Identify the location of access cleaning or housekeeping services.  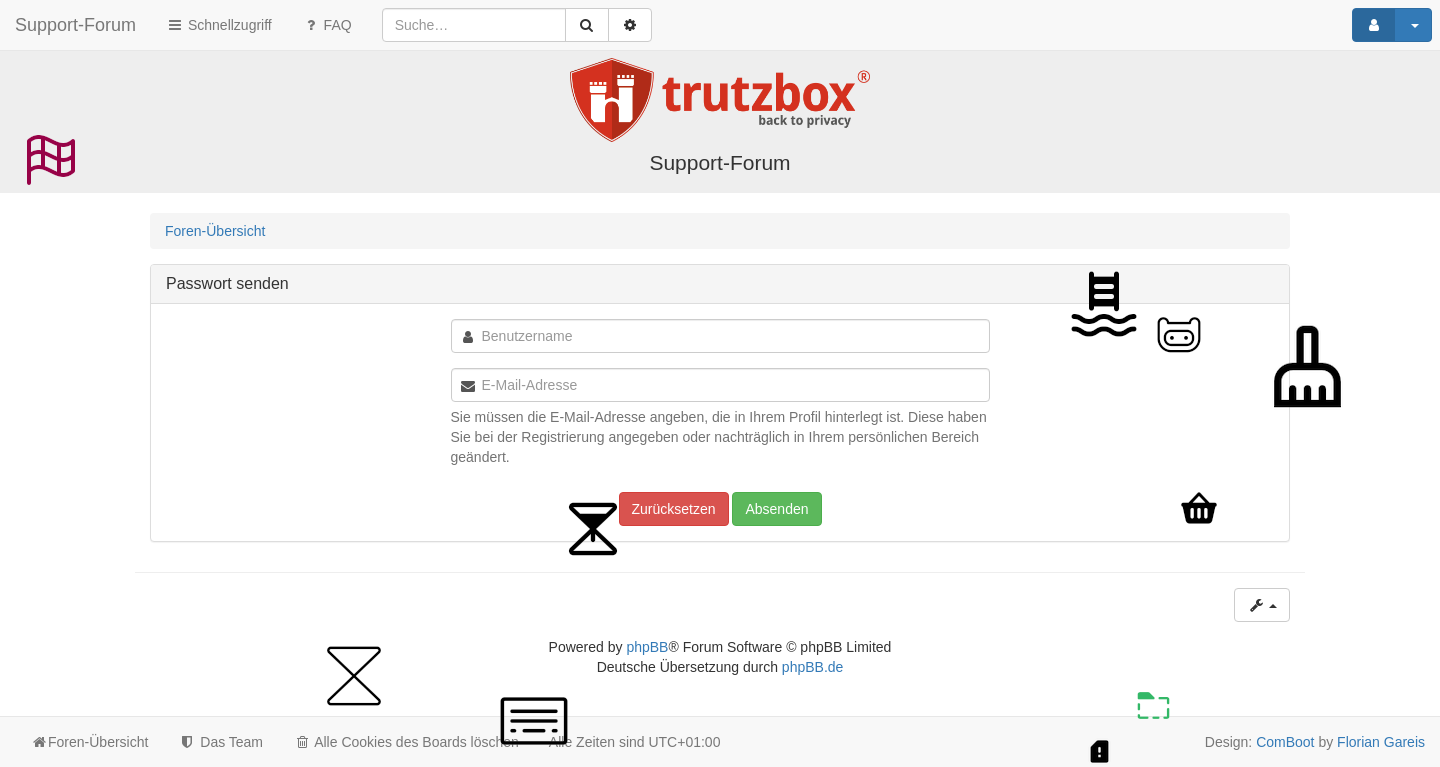
(1307, 366).